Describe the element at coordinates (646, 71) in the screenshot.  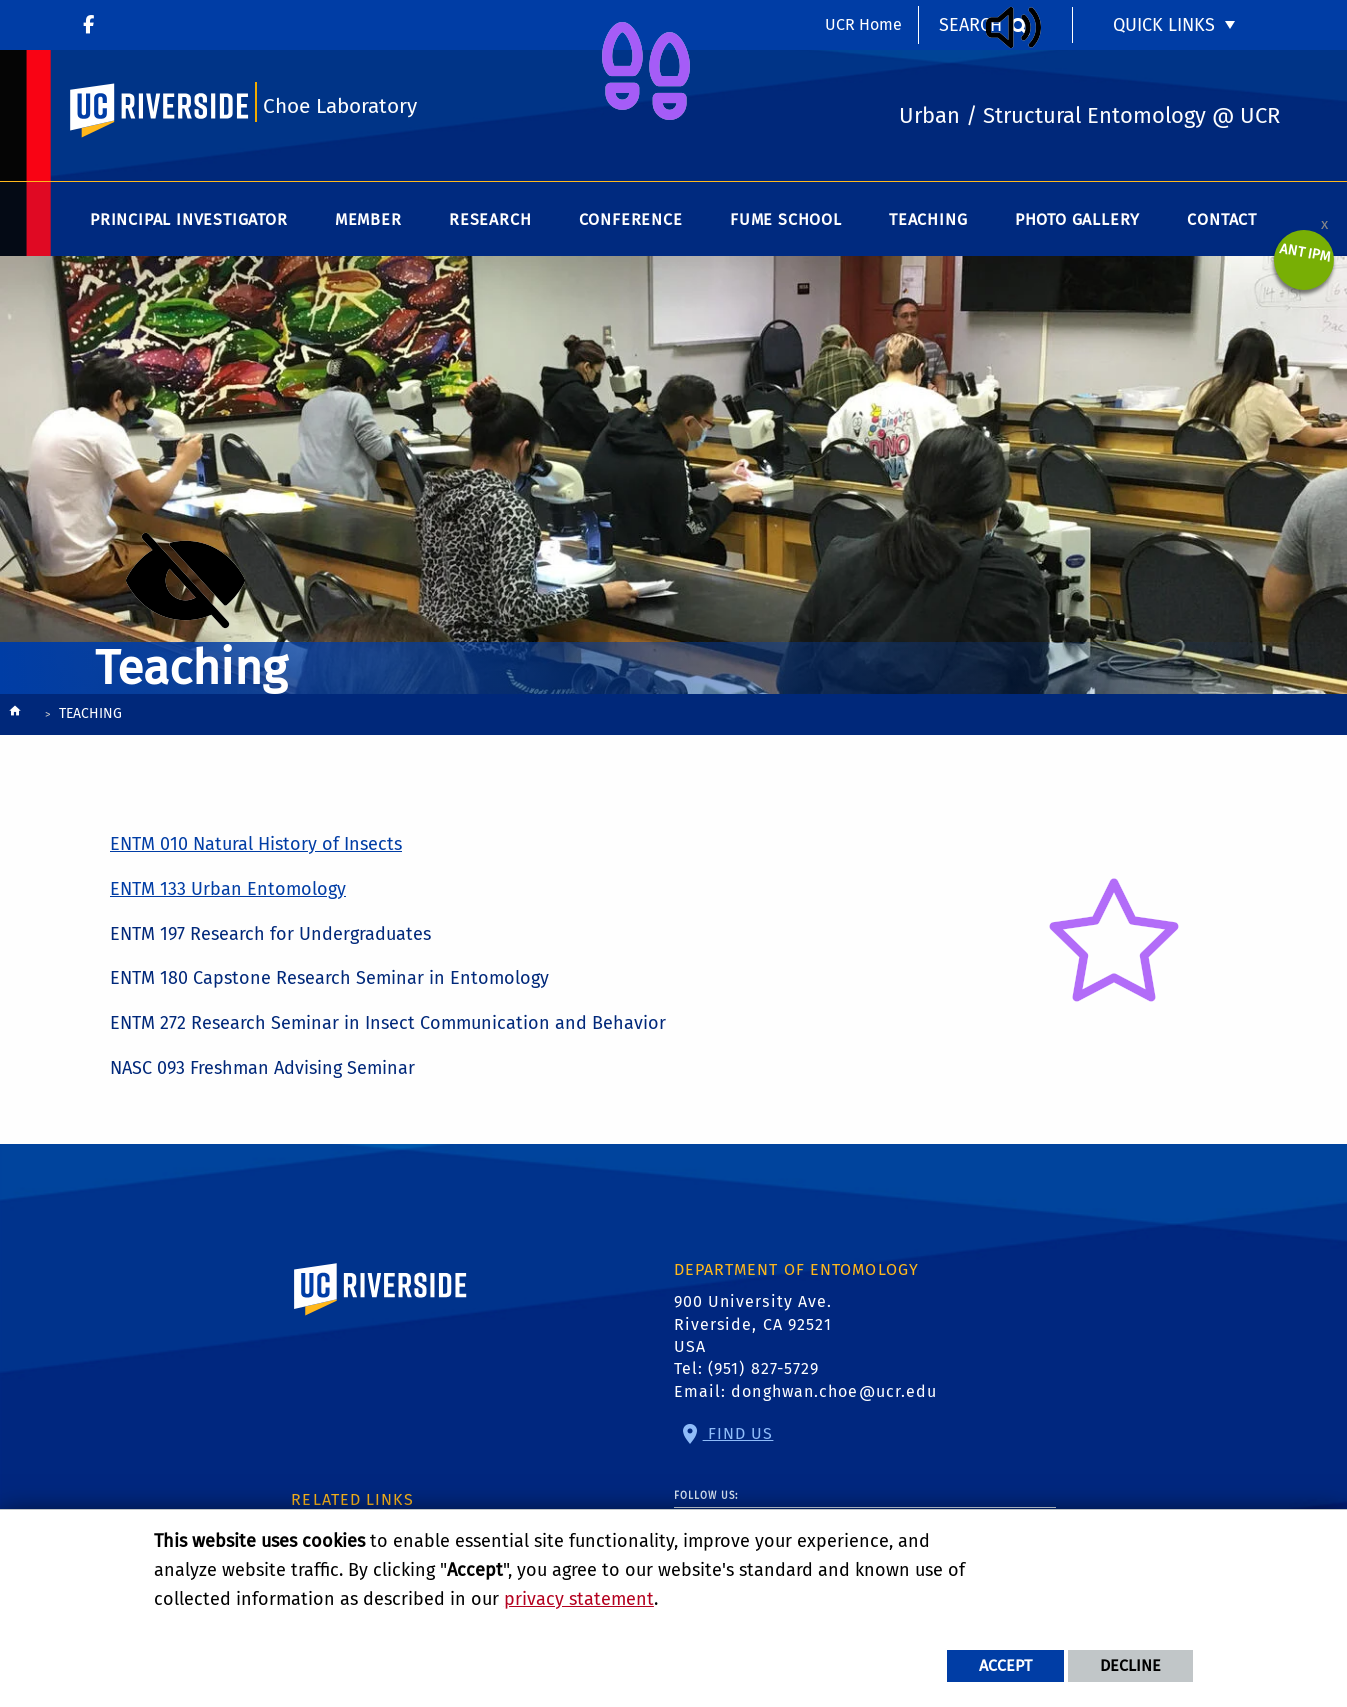
I see `track your steps or walking activity` at that location.